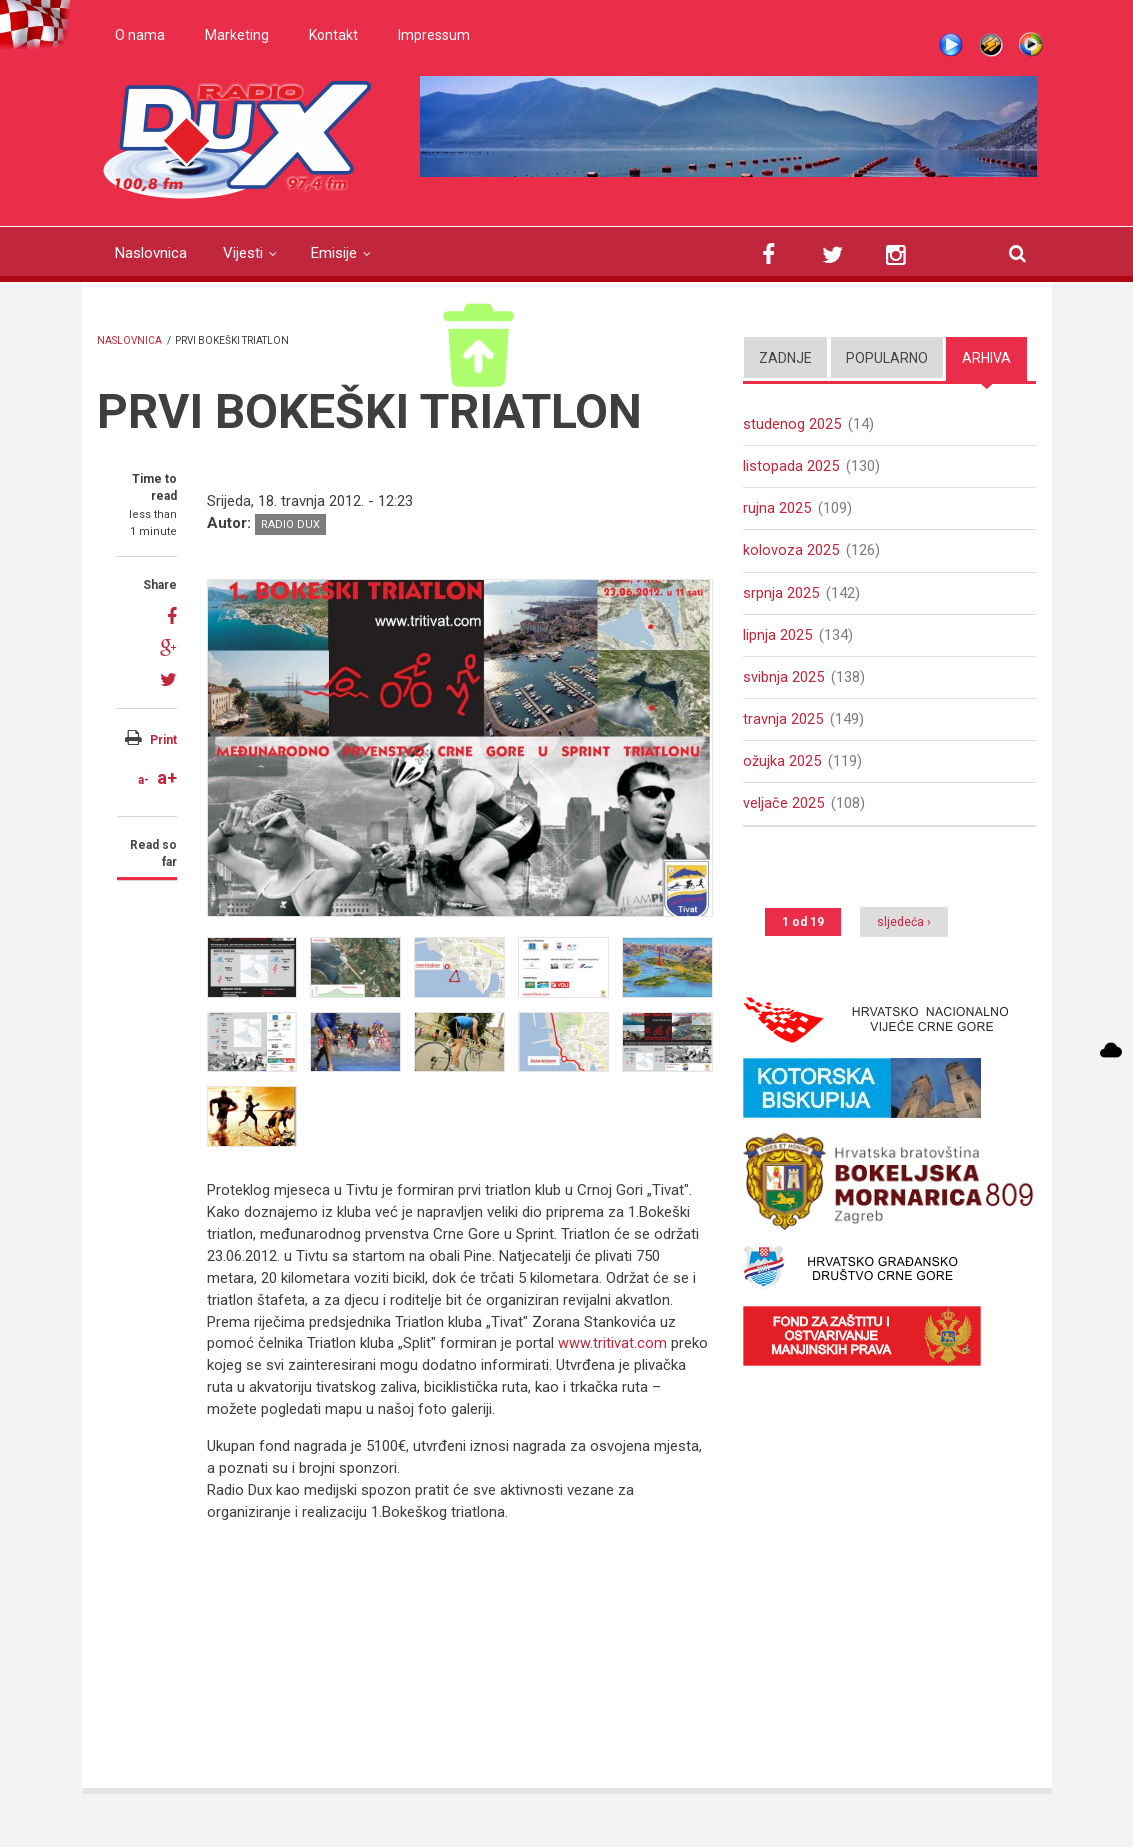 The height and width of the screenshot is (1847, 1133). I want to click on indicates cloudy weather conditions, so click(1111, 1050).